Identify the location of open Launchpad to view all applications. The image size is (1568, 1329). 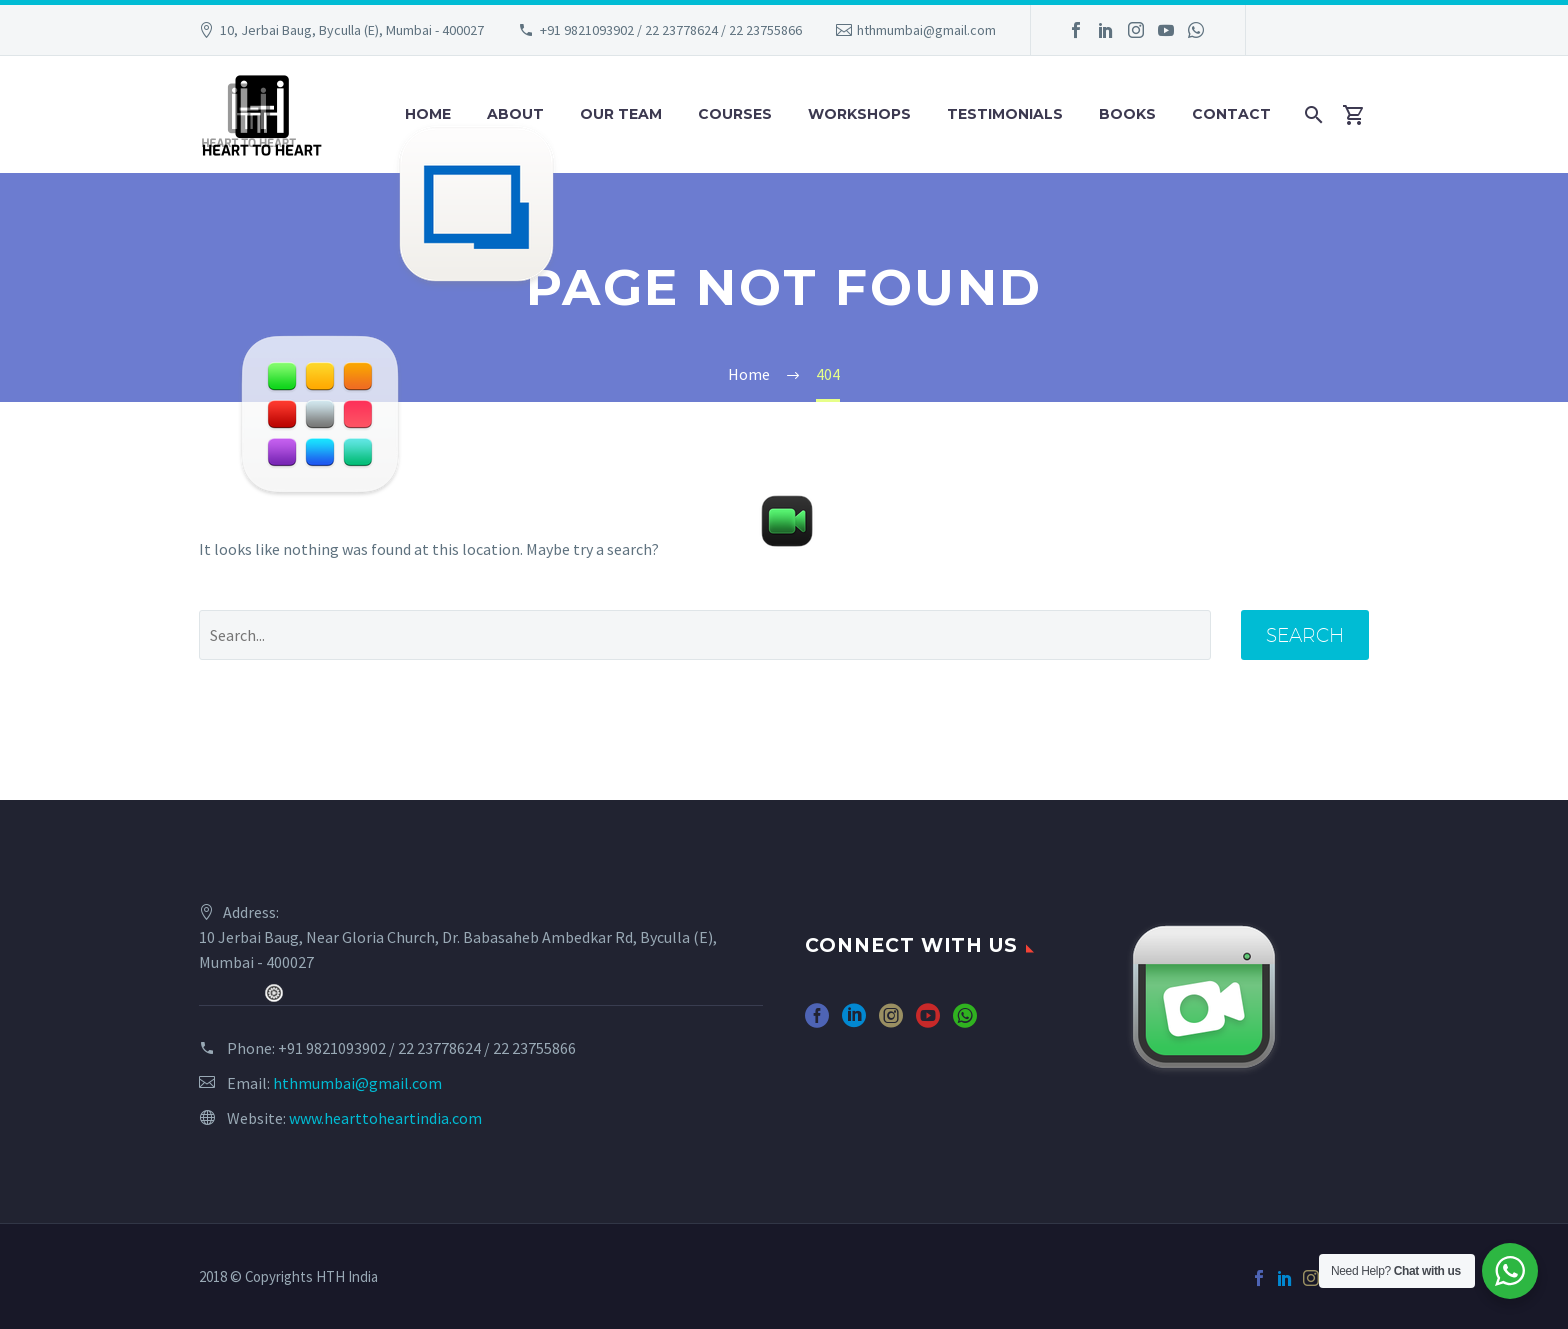
(320, 414).